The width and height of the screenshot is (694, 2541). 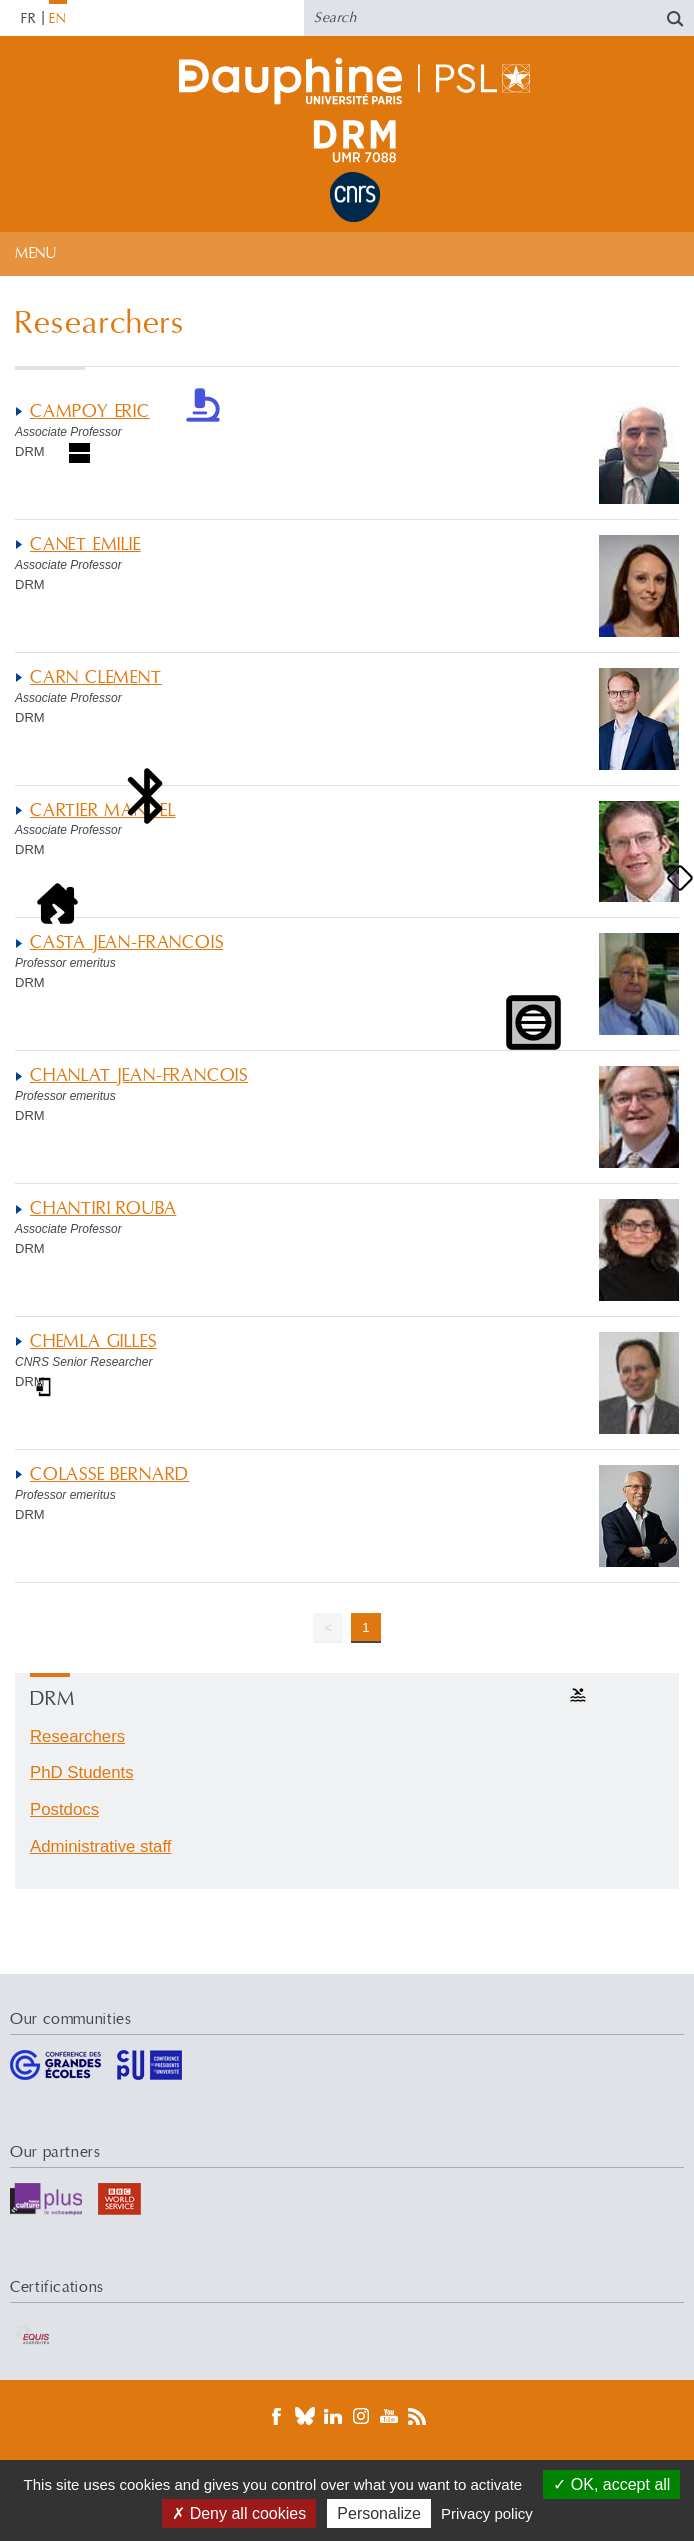 What do you see at coordinates (80, 453) in the screenshot?
I see `switch to agenda or list view` at bounding box center [80, 453].